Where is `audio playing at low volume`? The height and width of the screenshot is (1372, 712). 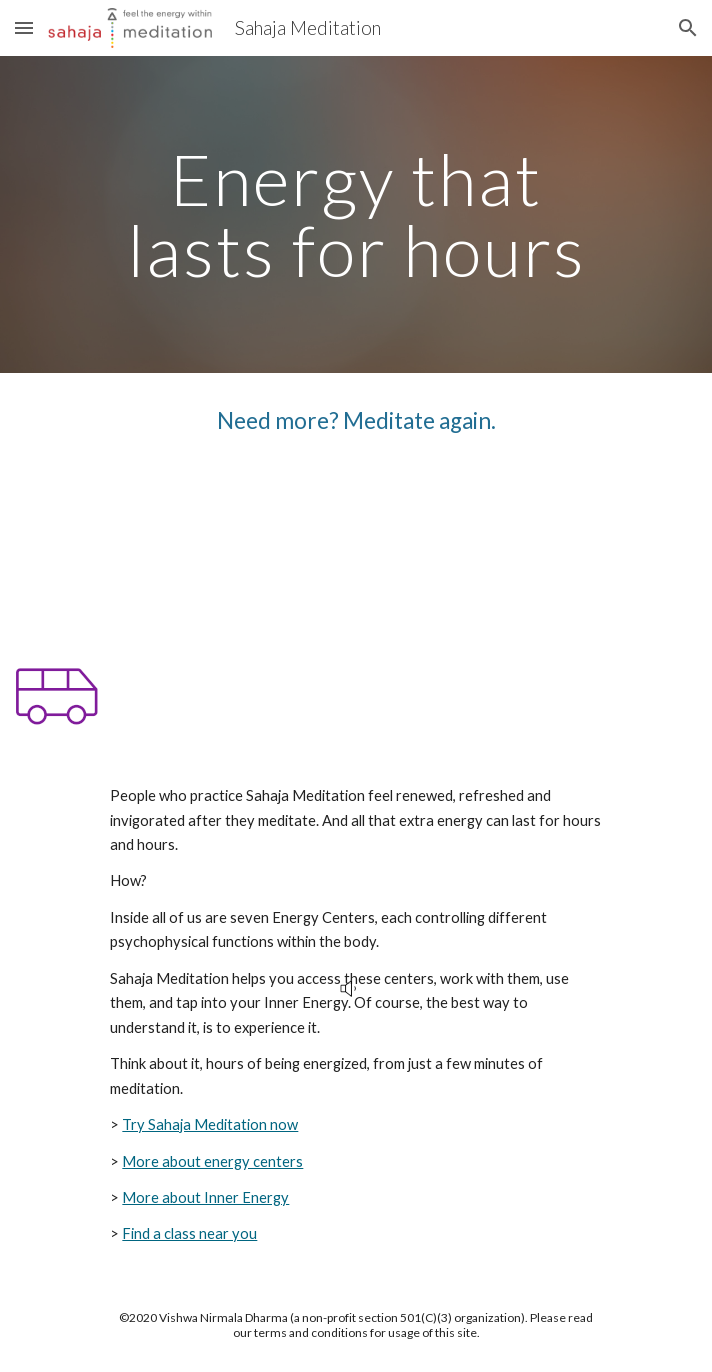 audio playing at low volume is located at coordinates (349, 988).